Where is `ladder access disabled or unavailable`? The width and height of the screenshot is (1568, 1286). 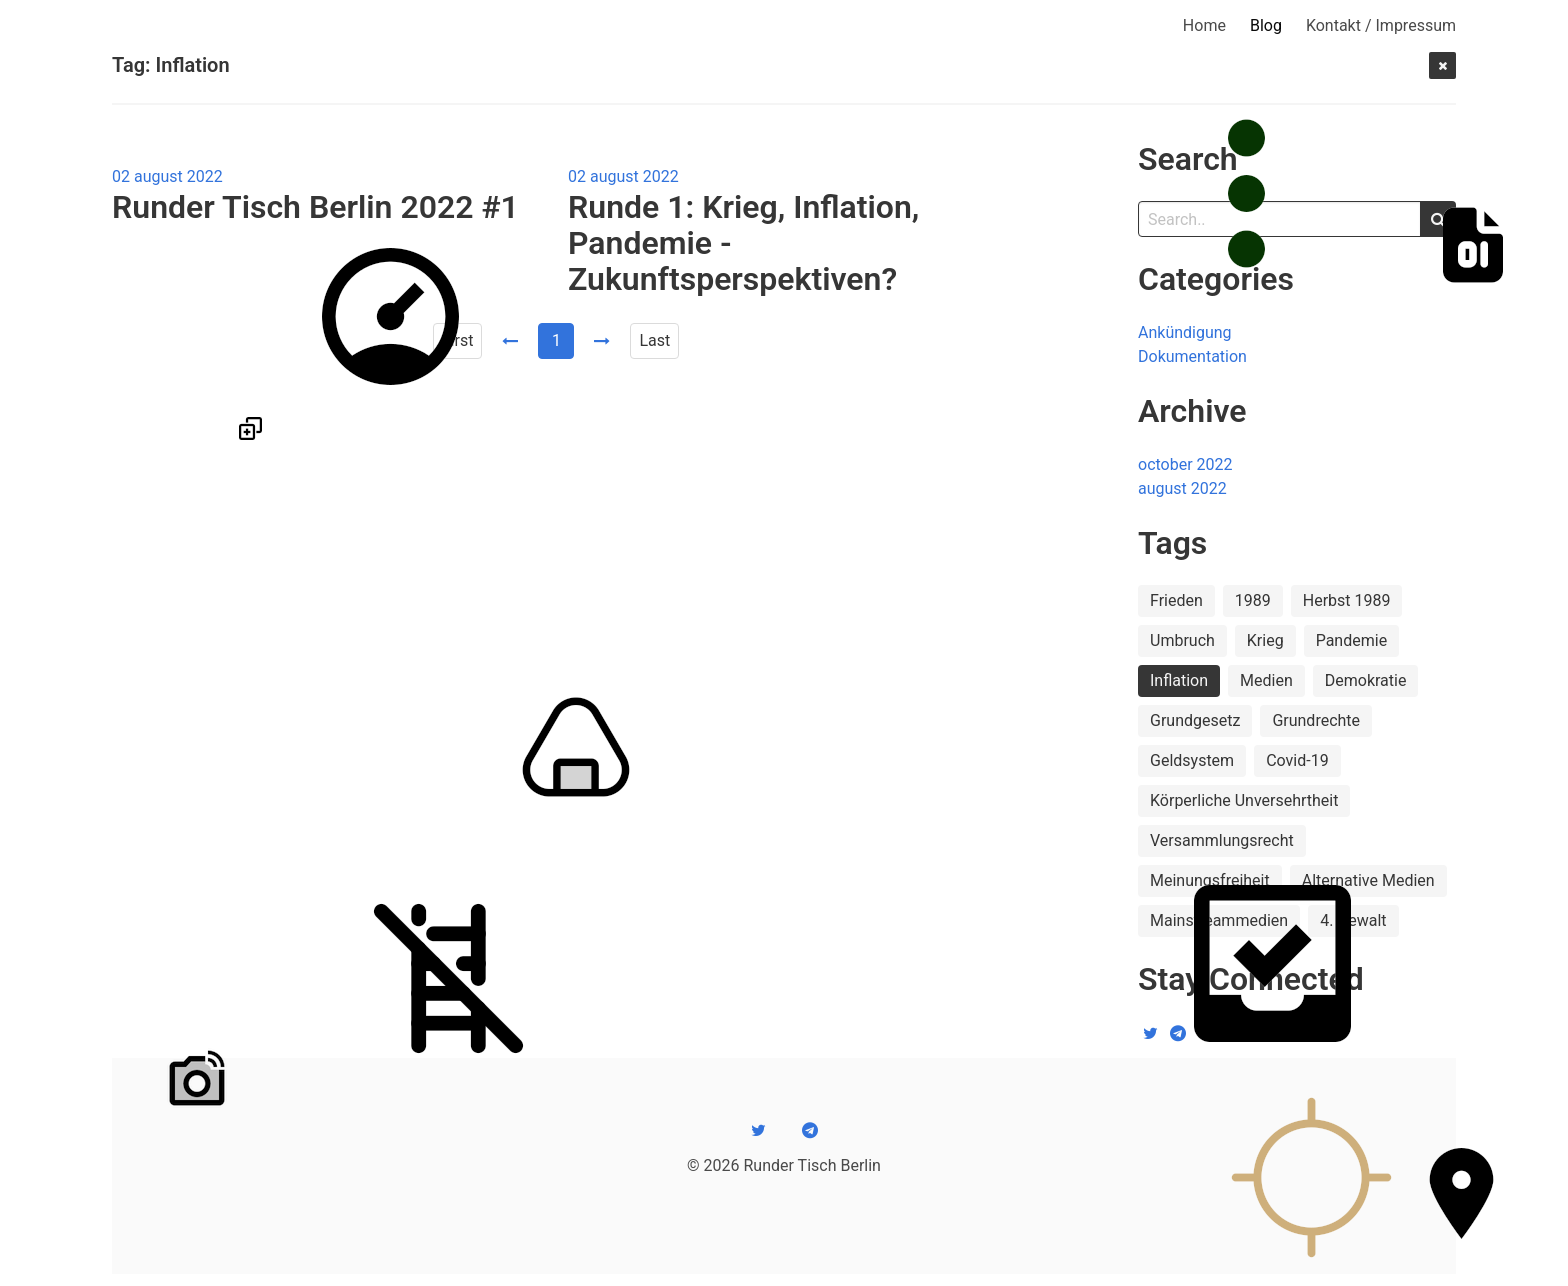
ladder access disabled or unavailable is located at coordinates (448, 978).